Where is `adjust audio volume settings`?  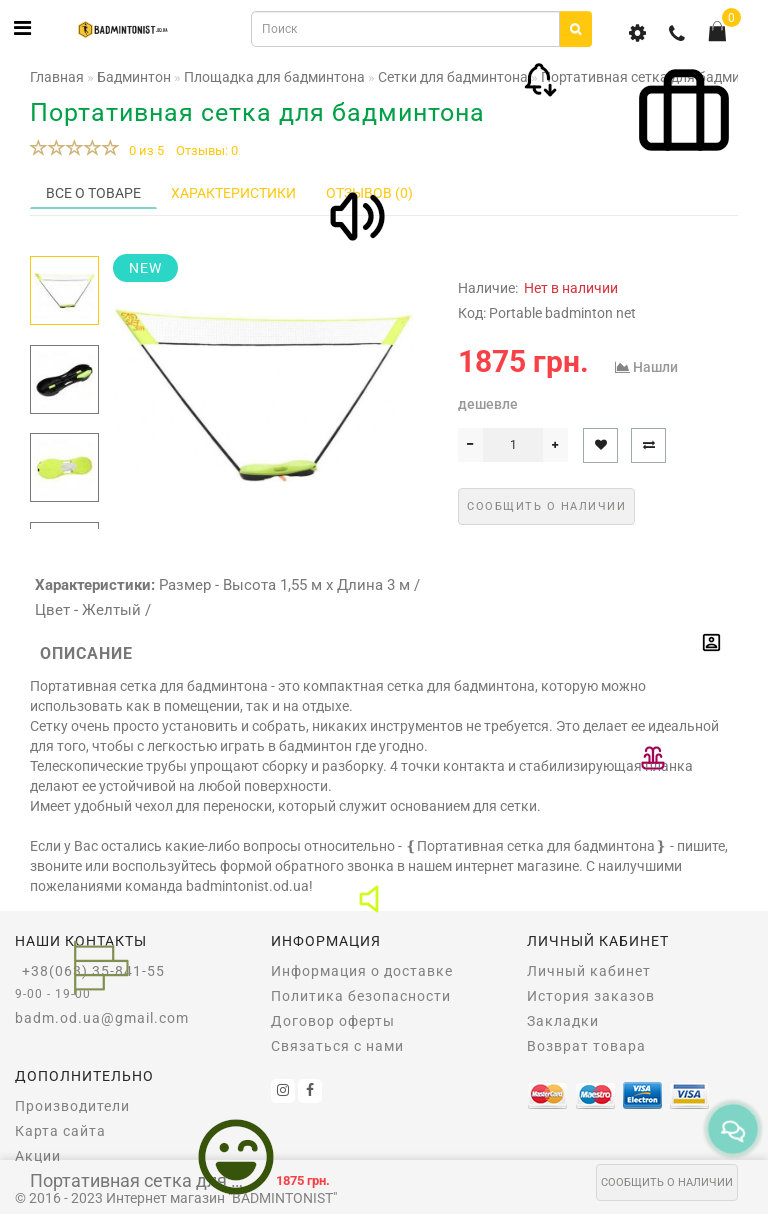 adjust audio volume settings is located at coordinates (357, 216).